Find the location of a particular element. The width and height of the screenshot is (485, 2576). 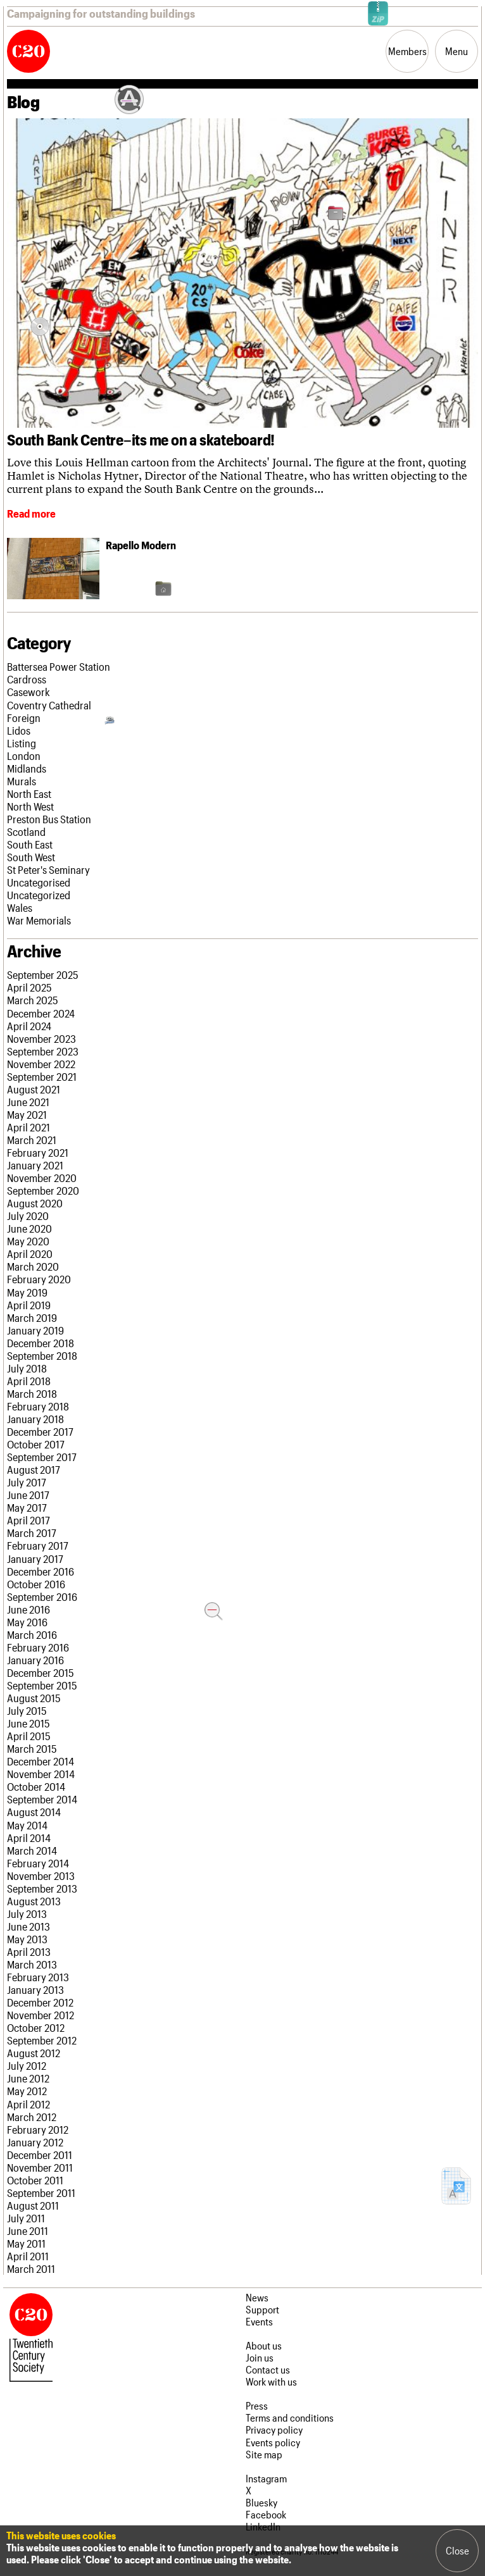

compressed zip archive file is located at coordinates (378, 13).